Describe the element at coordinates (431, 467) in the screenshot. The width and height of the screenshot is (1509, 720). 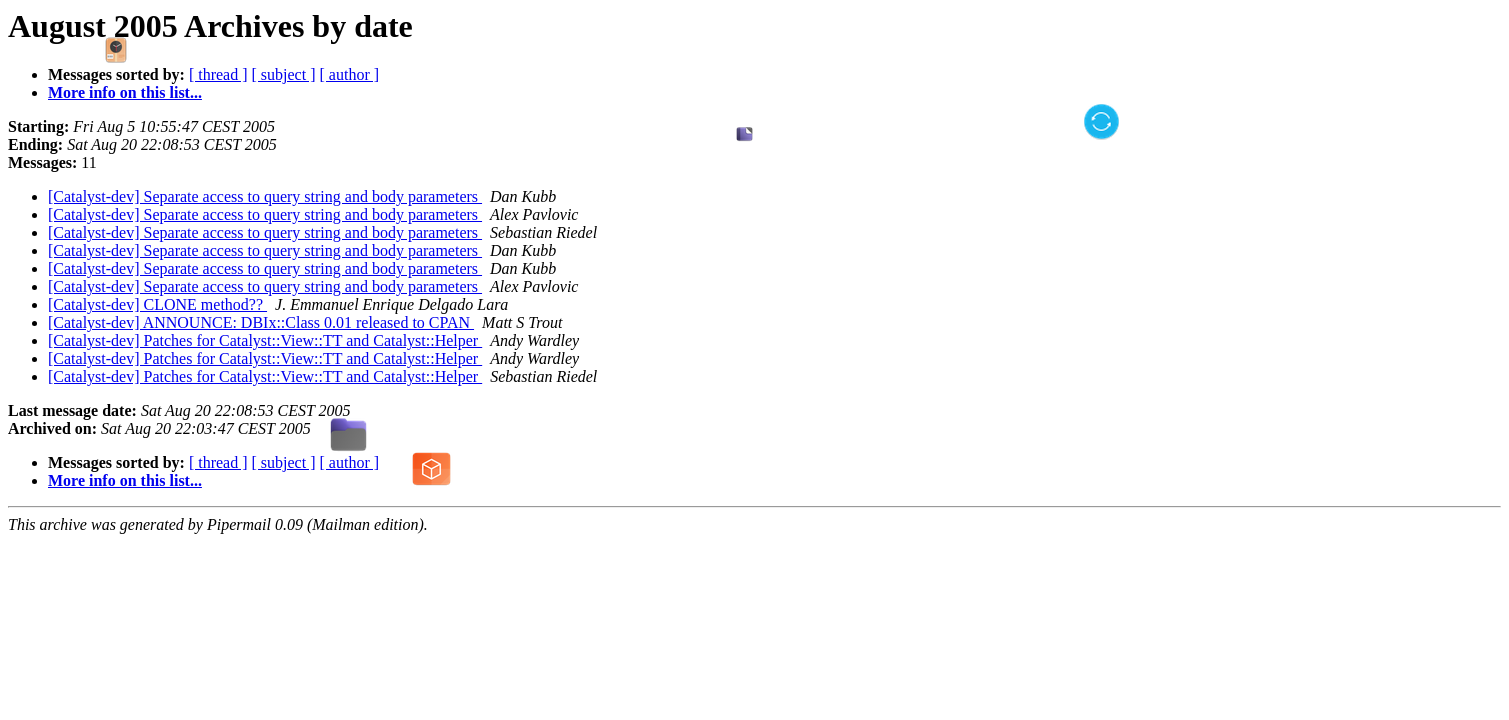
I see `open a 3D model file in STL binary format` at that location.